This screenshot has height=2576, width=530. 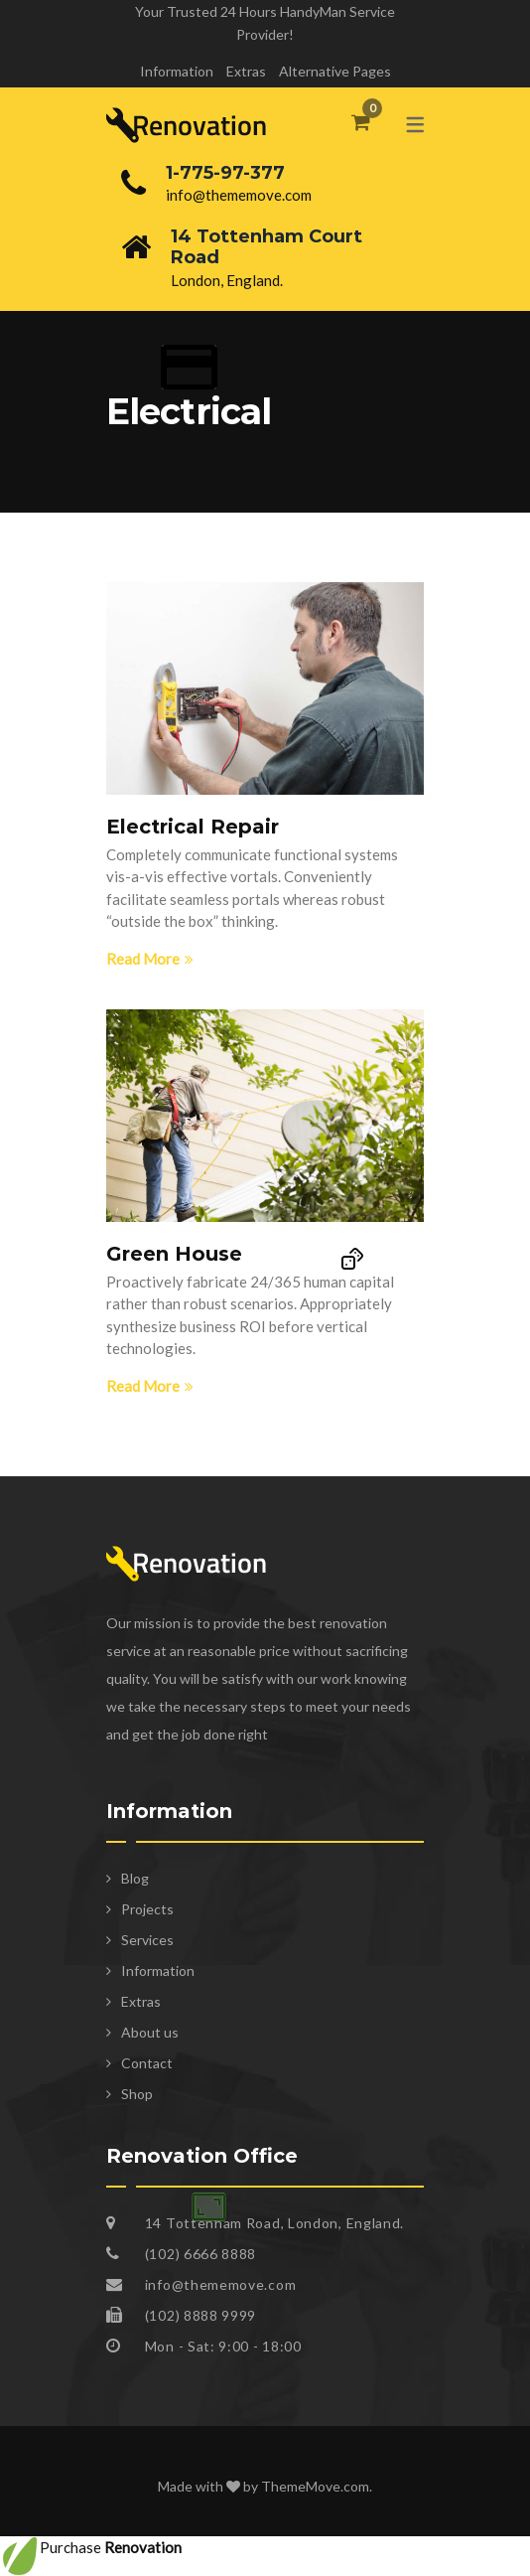 I want to click on access payment methods, so click(x=189, y=367).